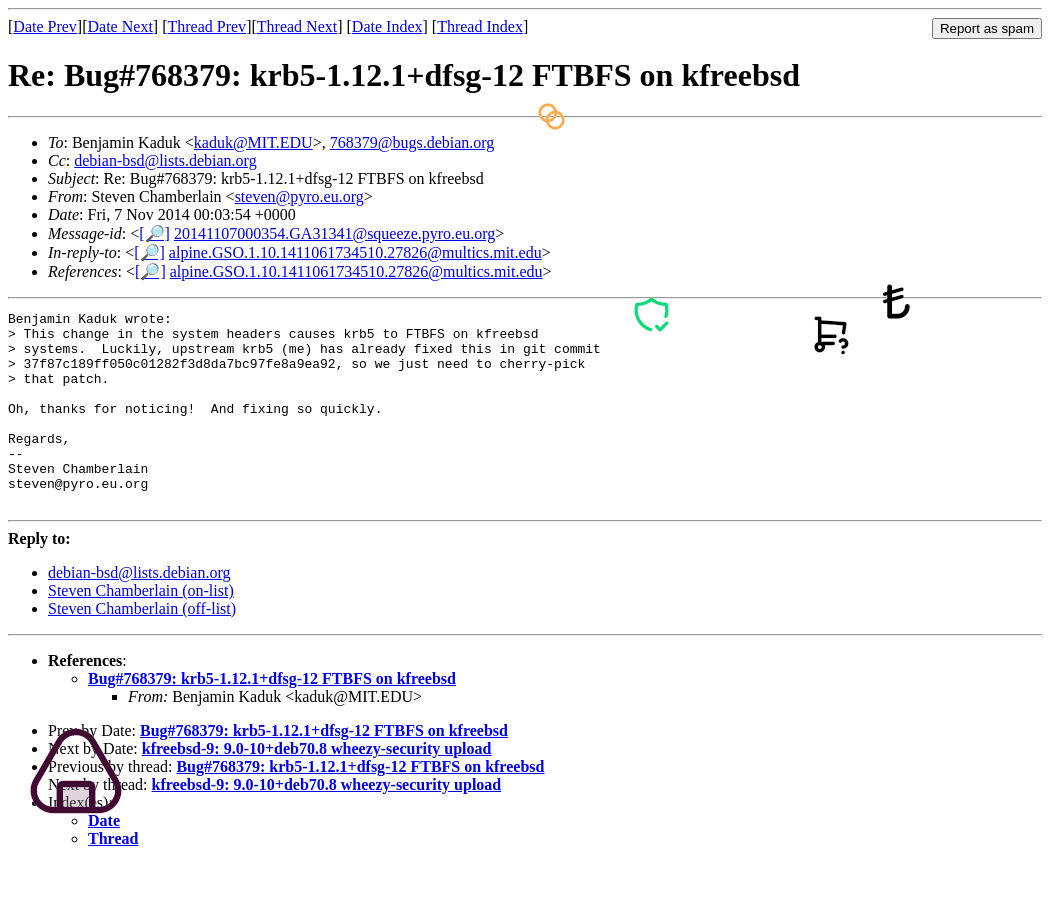  Describe the element at coordinates (651, 314) in the screenshot. I see `indicates verified or secure status` at that location.